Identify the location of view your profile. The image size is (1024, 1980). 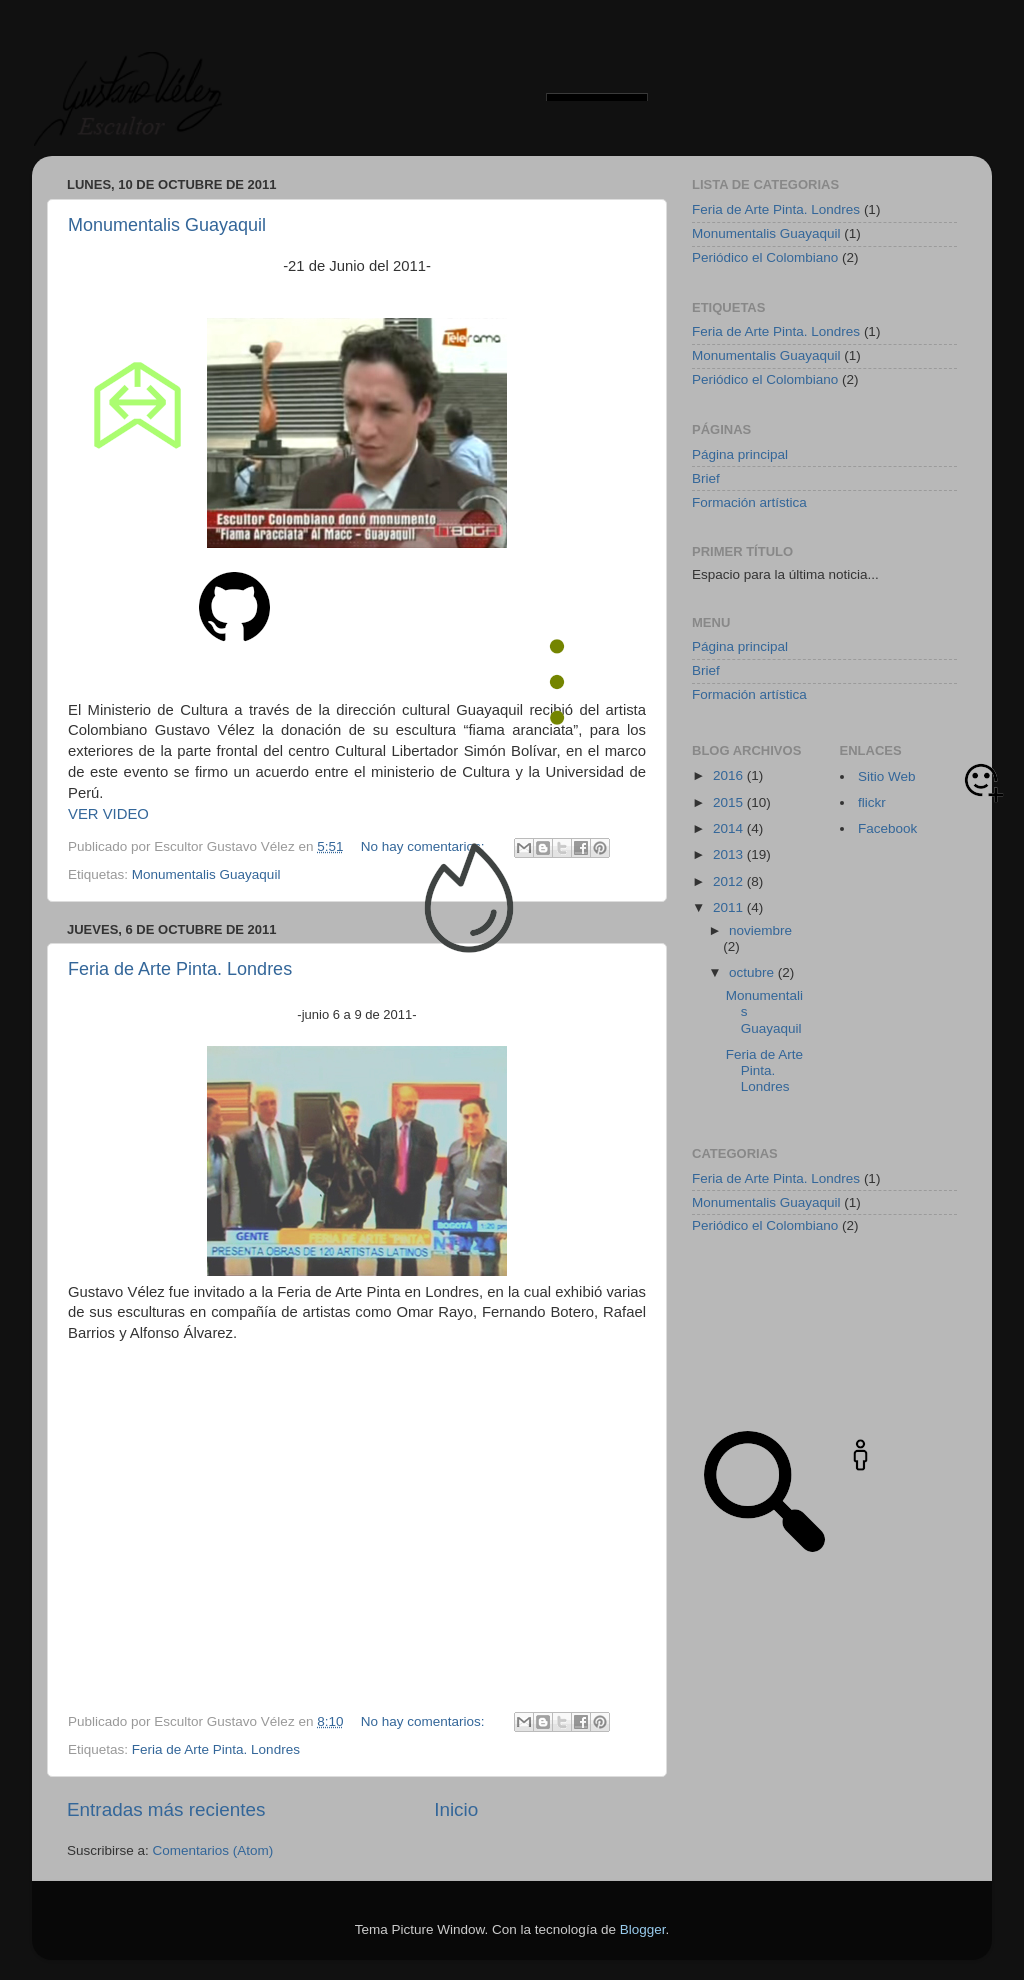
(860, 1455).